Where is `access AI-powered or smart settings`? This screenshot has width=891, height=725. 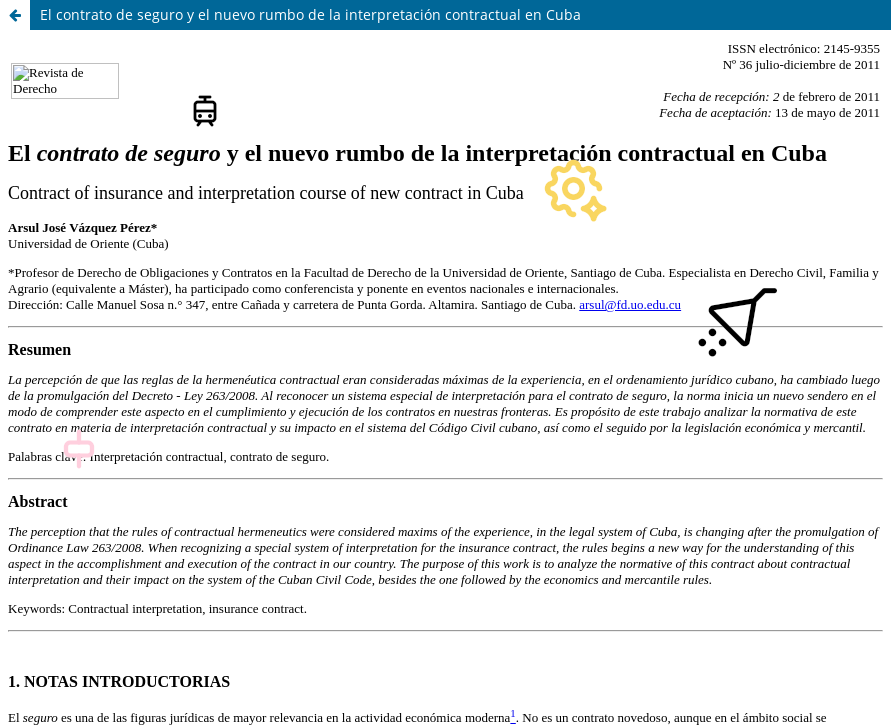
access AI-powered or smart settings is located at coordinates (573, 188).